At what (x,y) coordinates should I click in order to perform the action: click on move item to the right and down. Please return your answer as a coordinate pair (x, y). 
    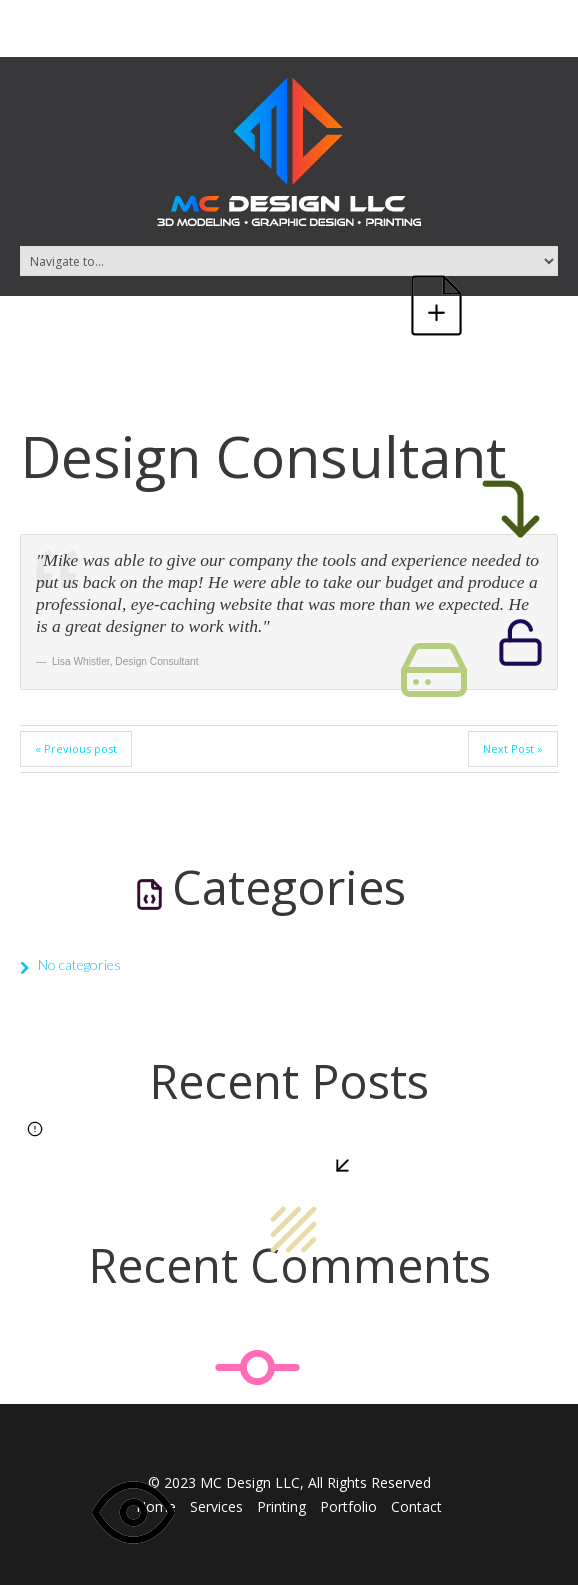
    Looking at the image, I should click on (511, 509).